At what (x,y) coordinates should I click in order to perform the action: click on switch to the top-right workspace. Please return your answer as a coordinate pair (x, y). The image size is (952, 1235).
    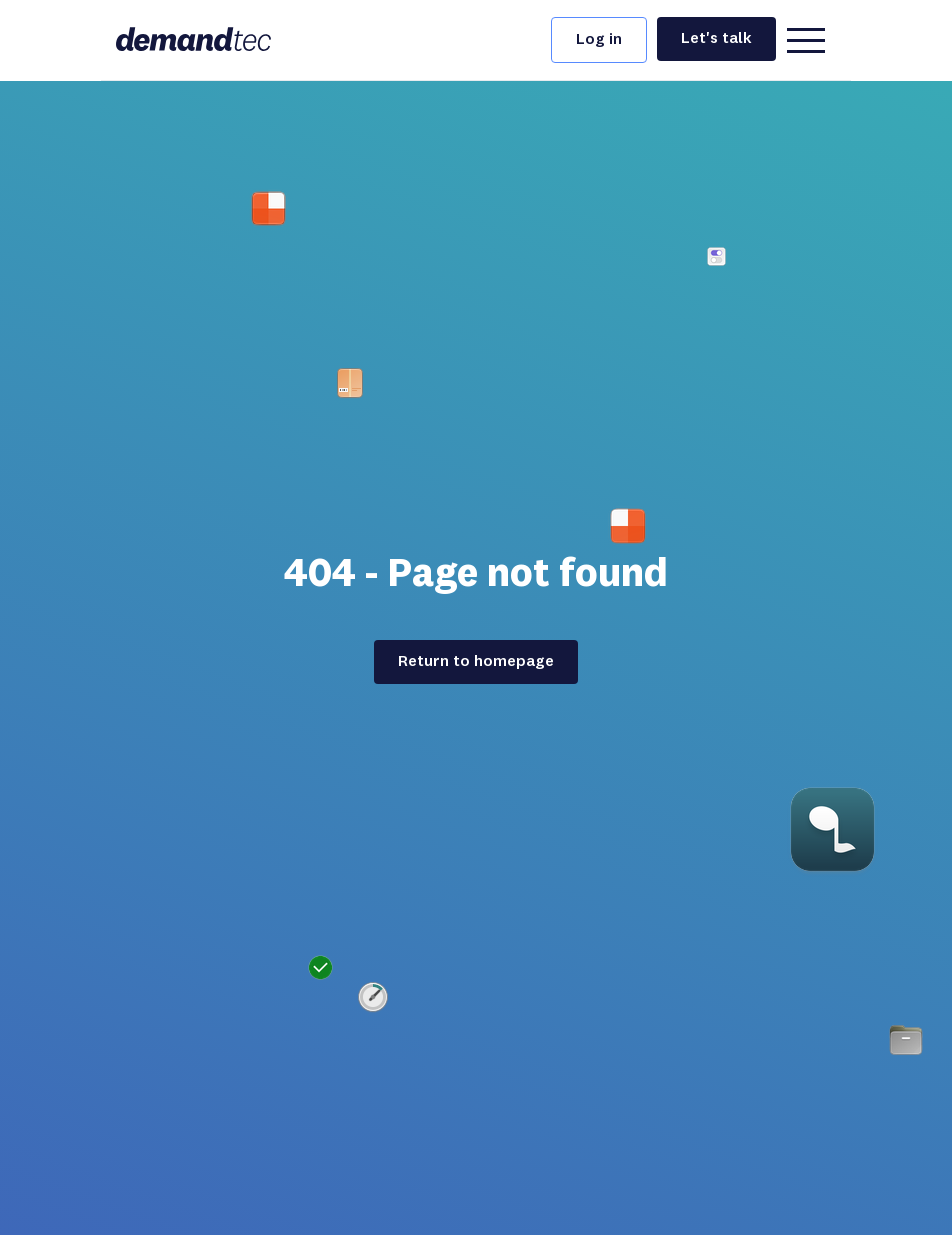
    Looking at the image, I should click on (268, 208).